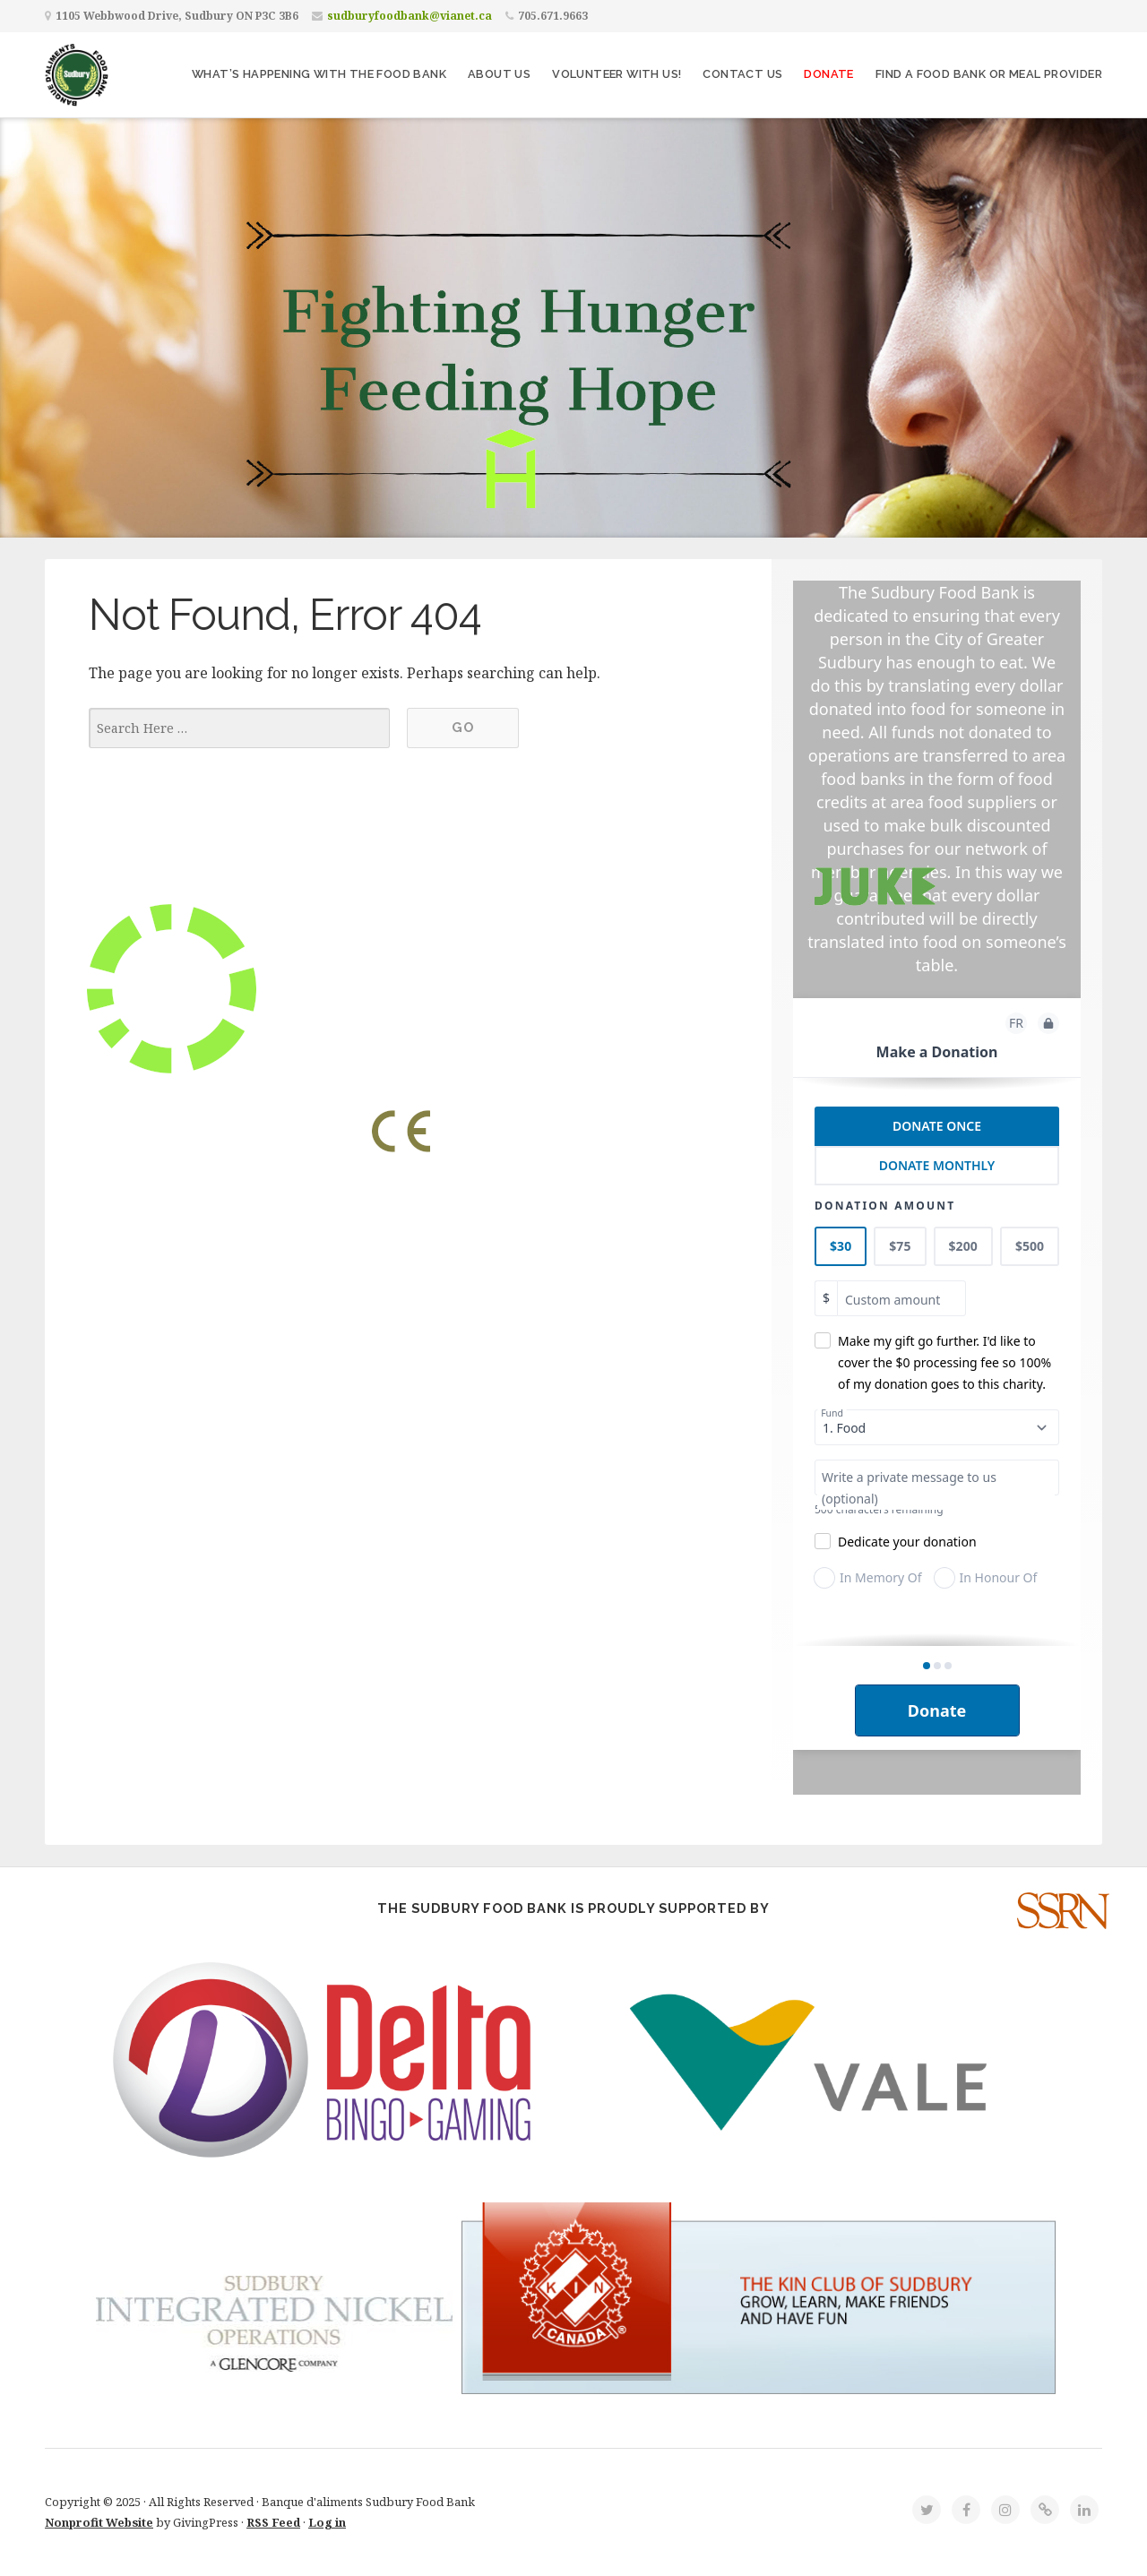  What do you see at coordinates (1063, 1910) in the screenshot?
I see `visit SSRN academic research repository` at bounding box center [1063, 1910].